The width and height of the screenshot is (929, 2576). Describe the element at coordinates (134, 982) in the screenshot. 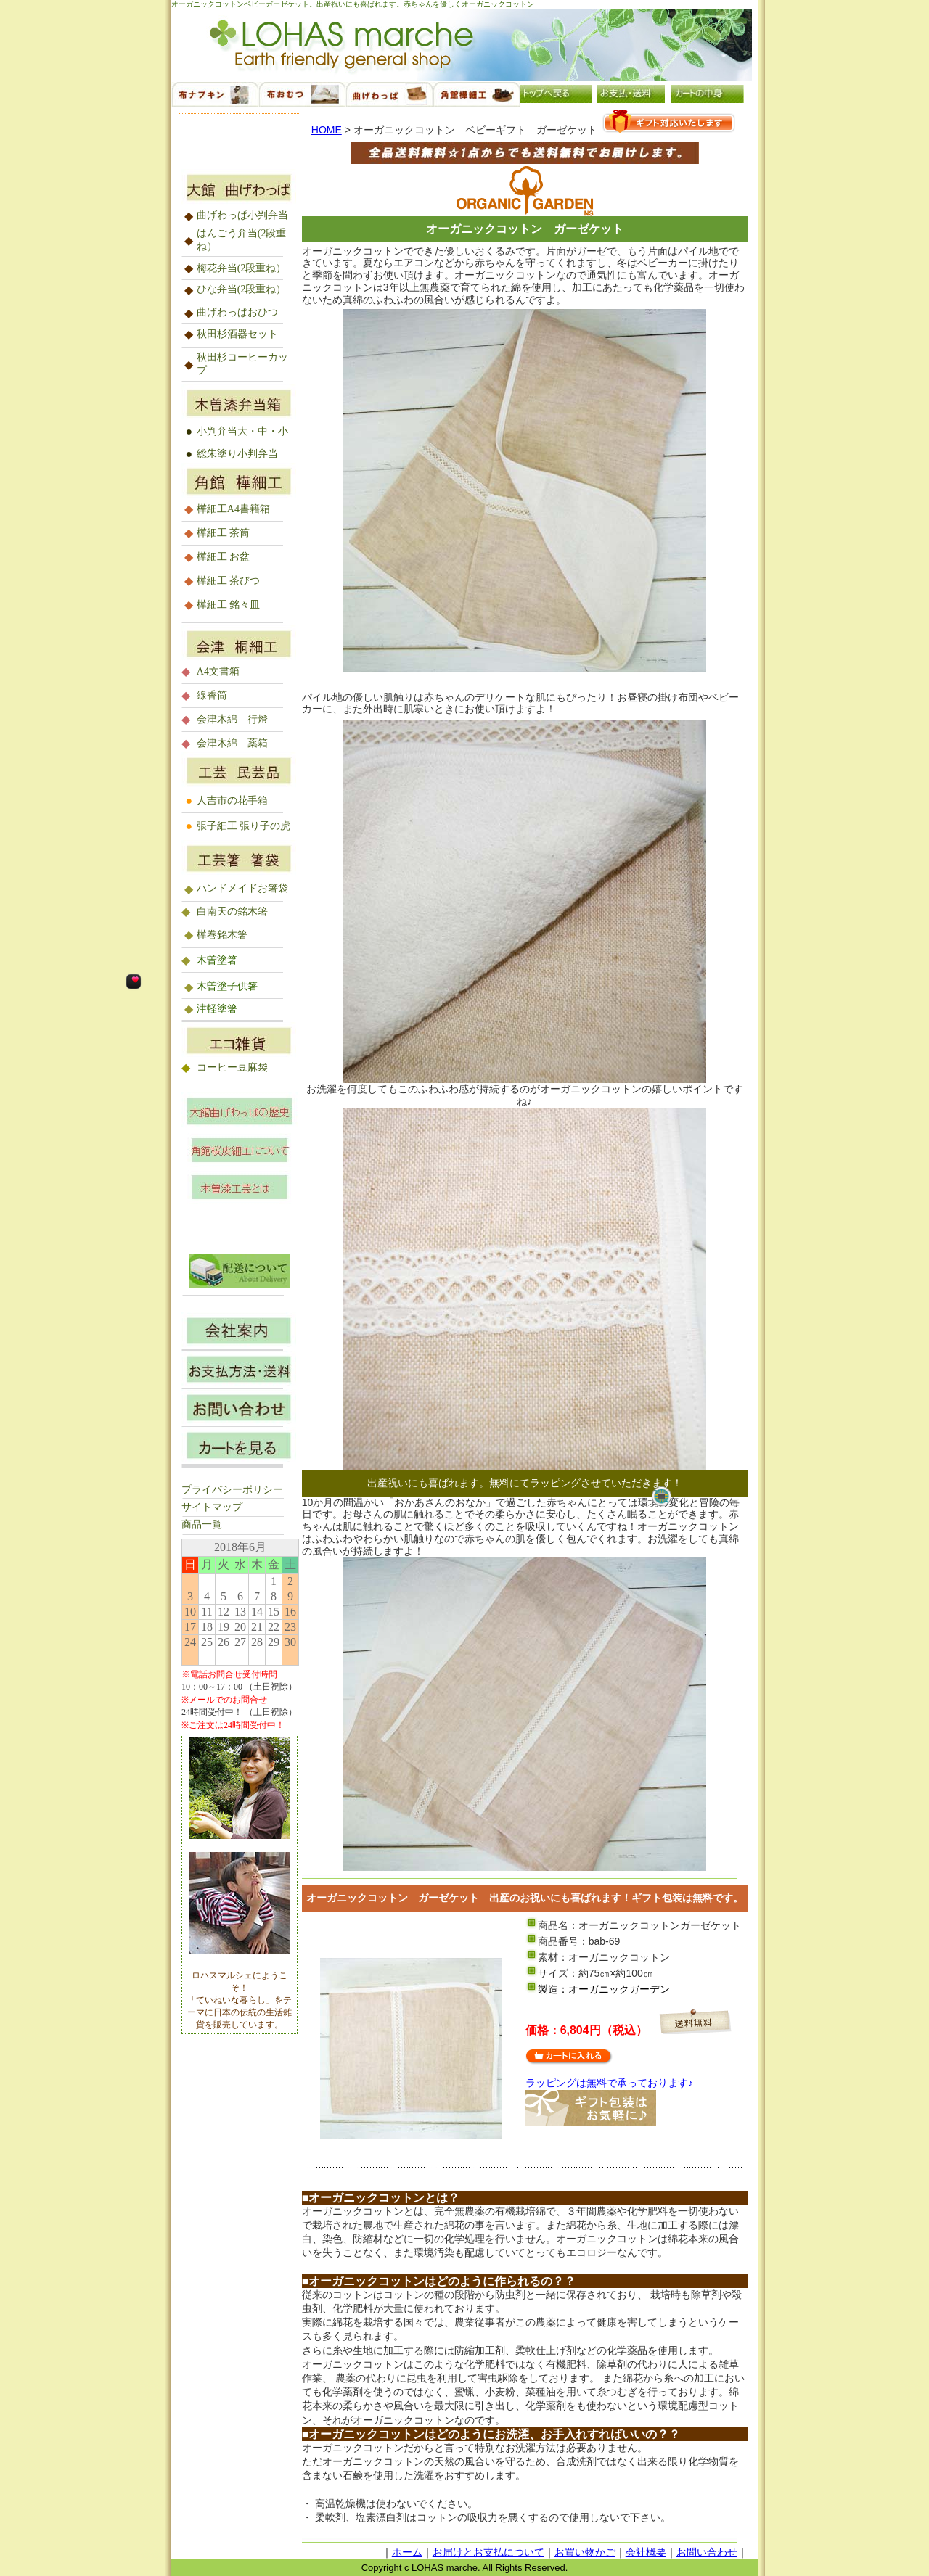

I see `open the health app` at that location.